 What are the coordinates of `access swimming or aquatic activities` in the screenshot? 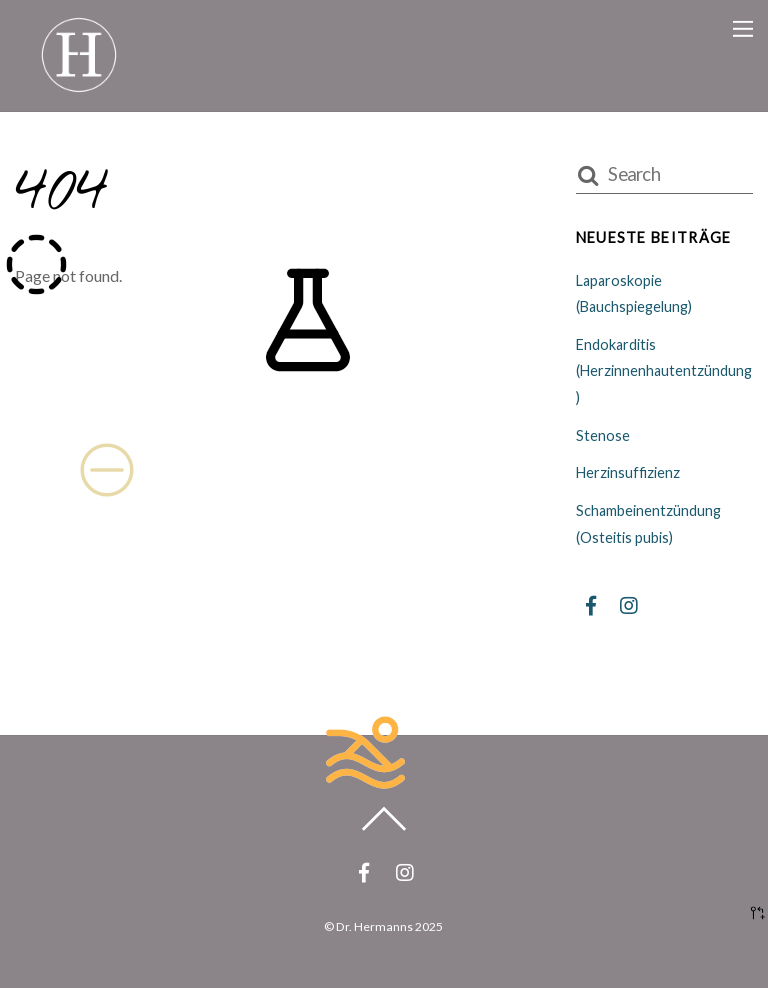 It's located at (365, 752).